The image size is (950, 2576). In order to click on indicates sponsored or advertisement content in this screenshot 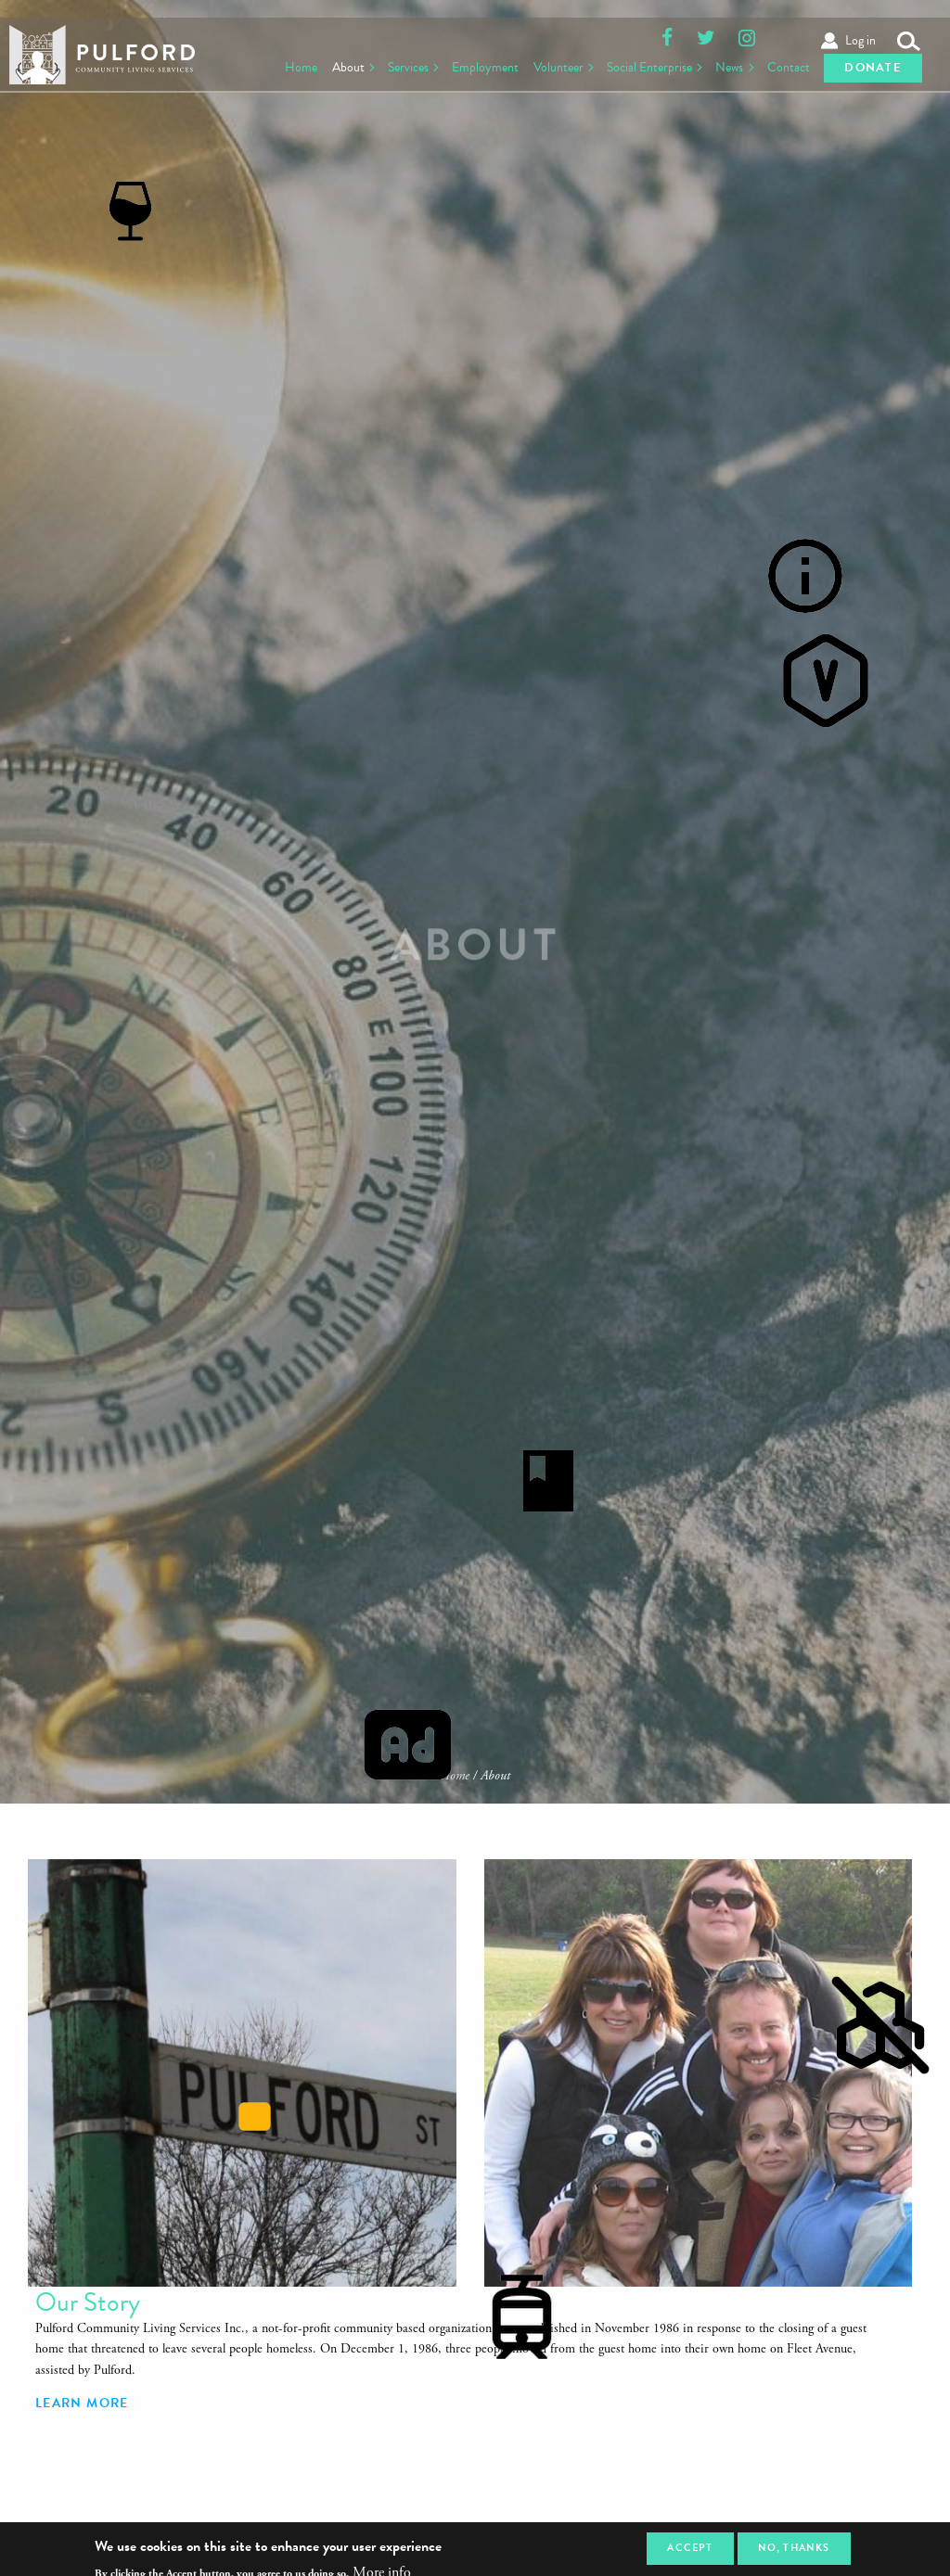, I will do `click(407, 1744)`.